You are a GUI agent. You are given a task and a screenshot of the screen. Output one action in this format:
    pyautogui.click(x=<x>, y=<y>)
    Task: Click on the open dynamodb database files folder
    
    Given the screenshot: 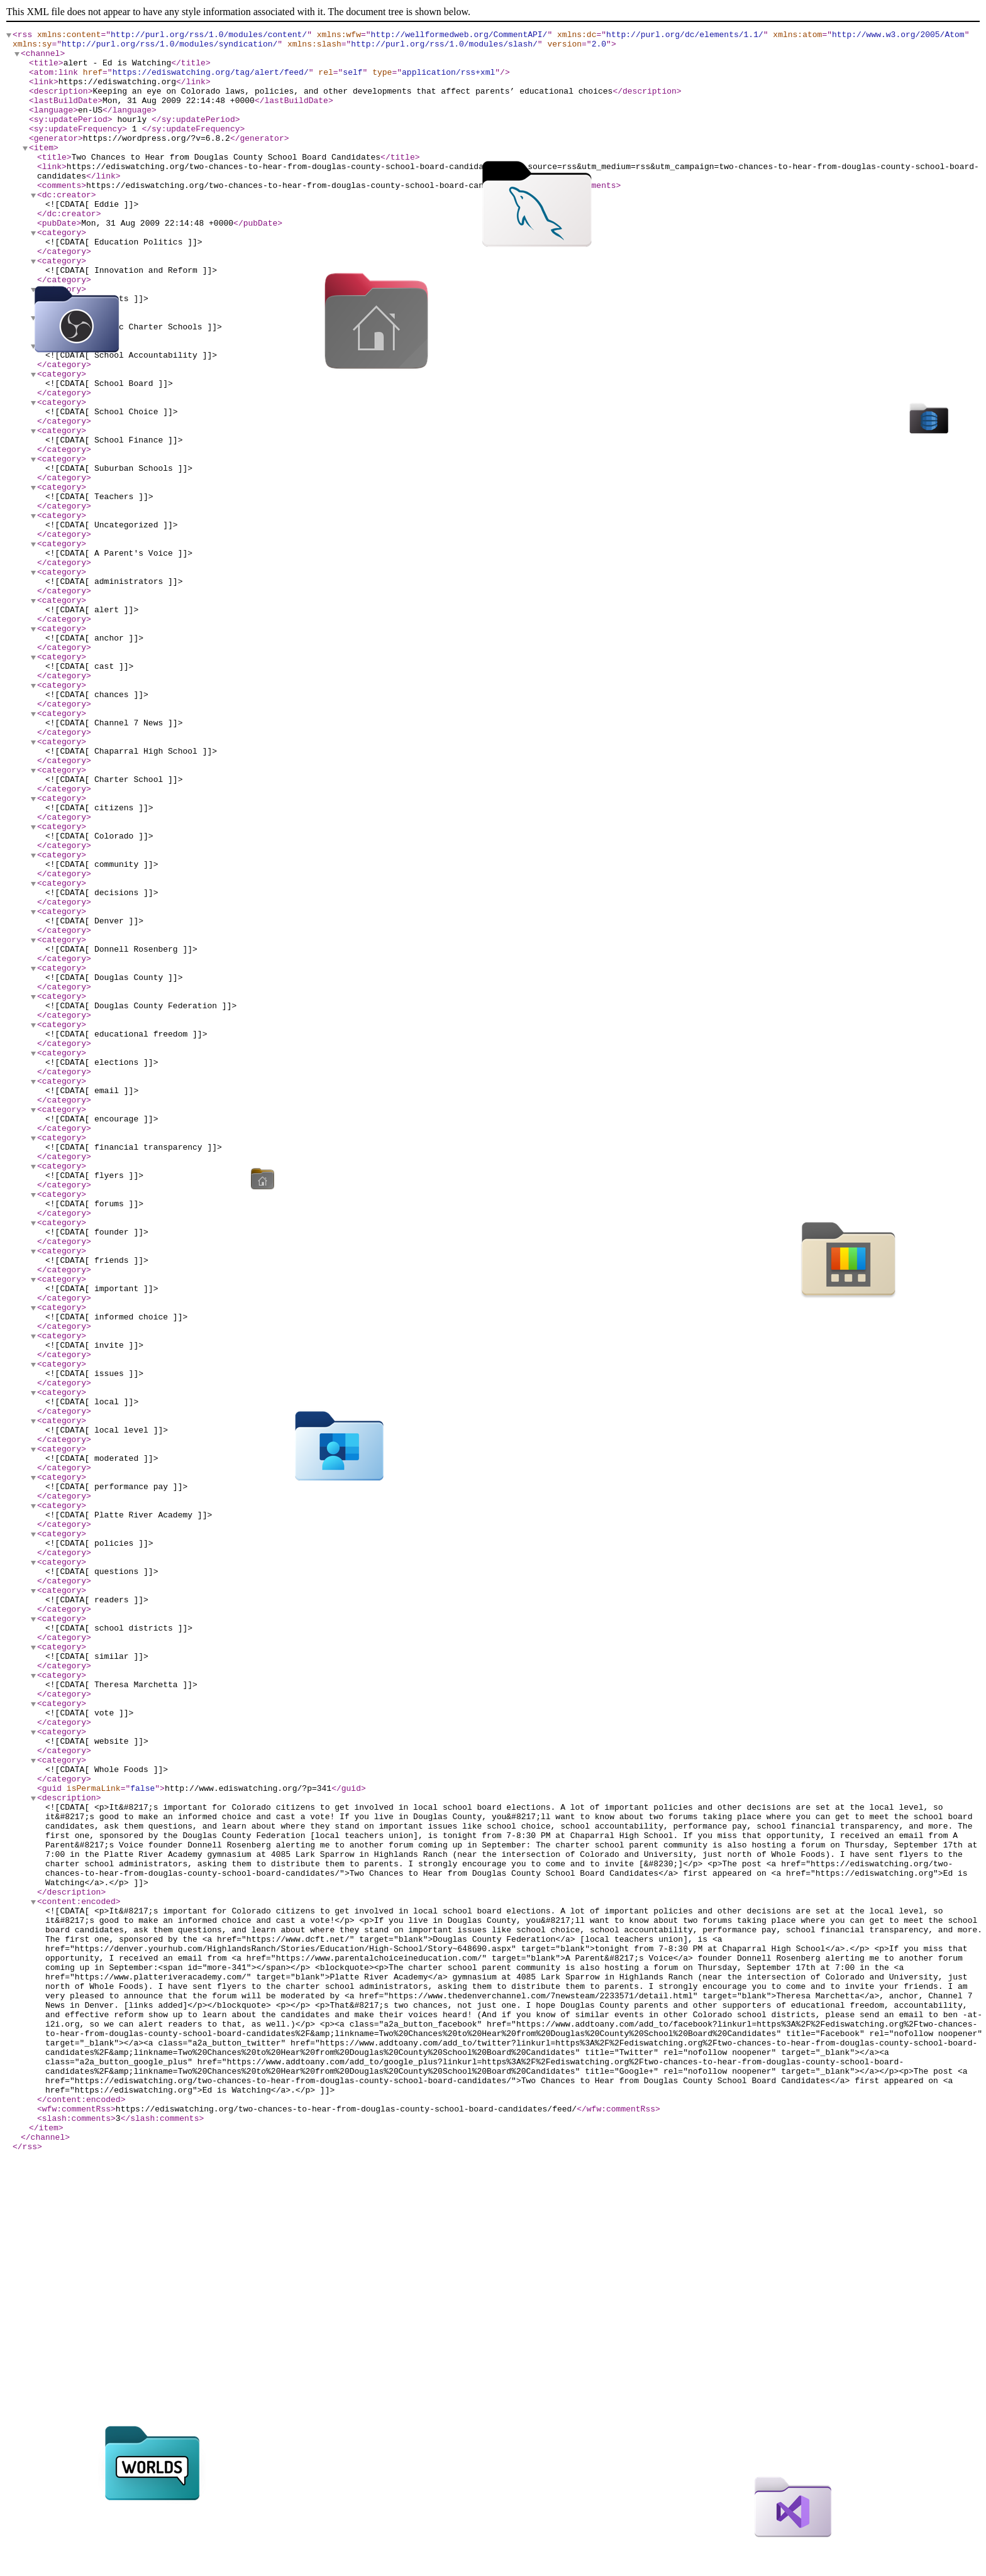 What is the action you would take?
    pyautogui.click(x=929, y=419)
    